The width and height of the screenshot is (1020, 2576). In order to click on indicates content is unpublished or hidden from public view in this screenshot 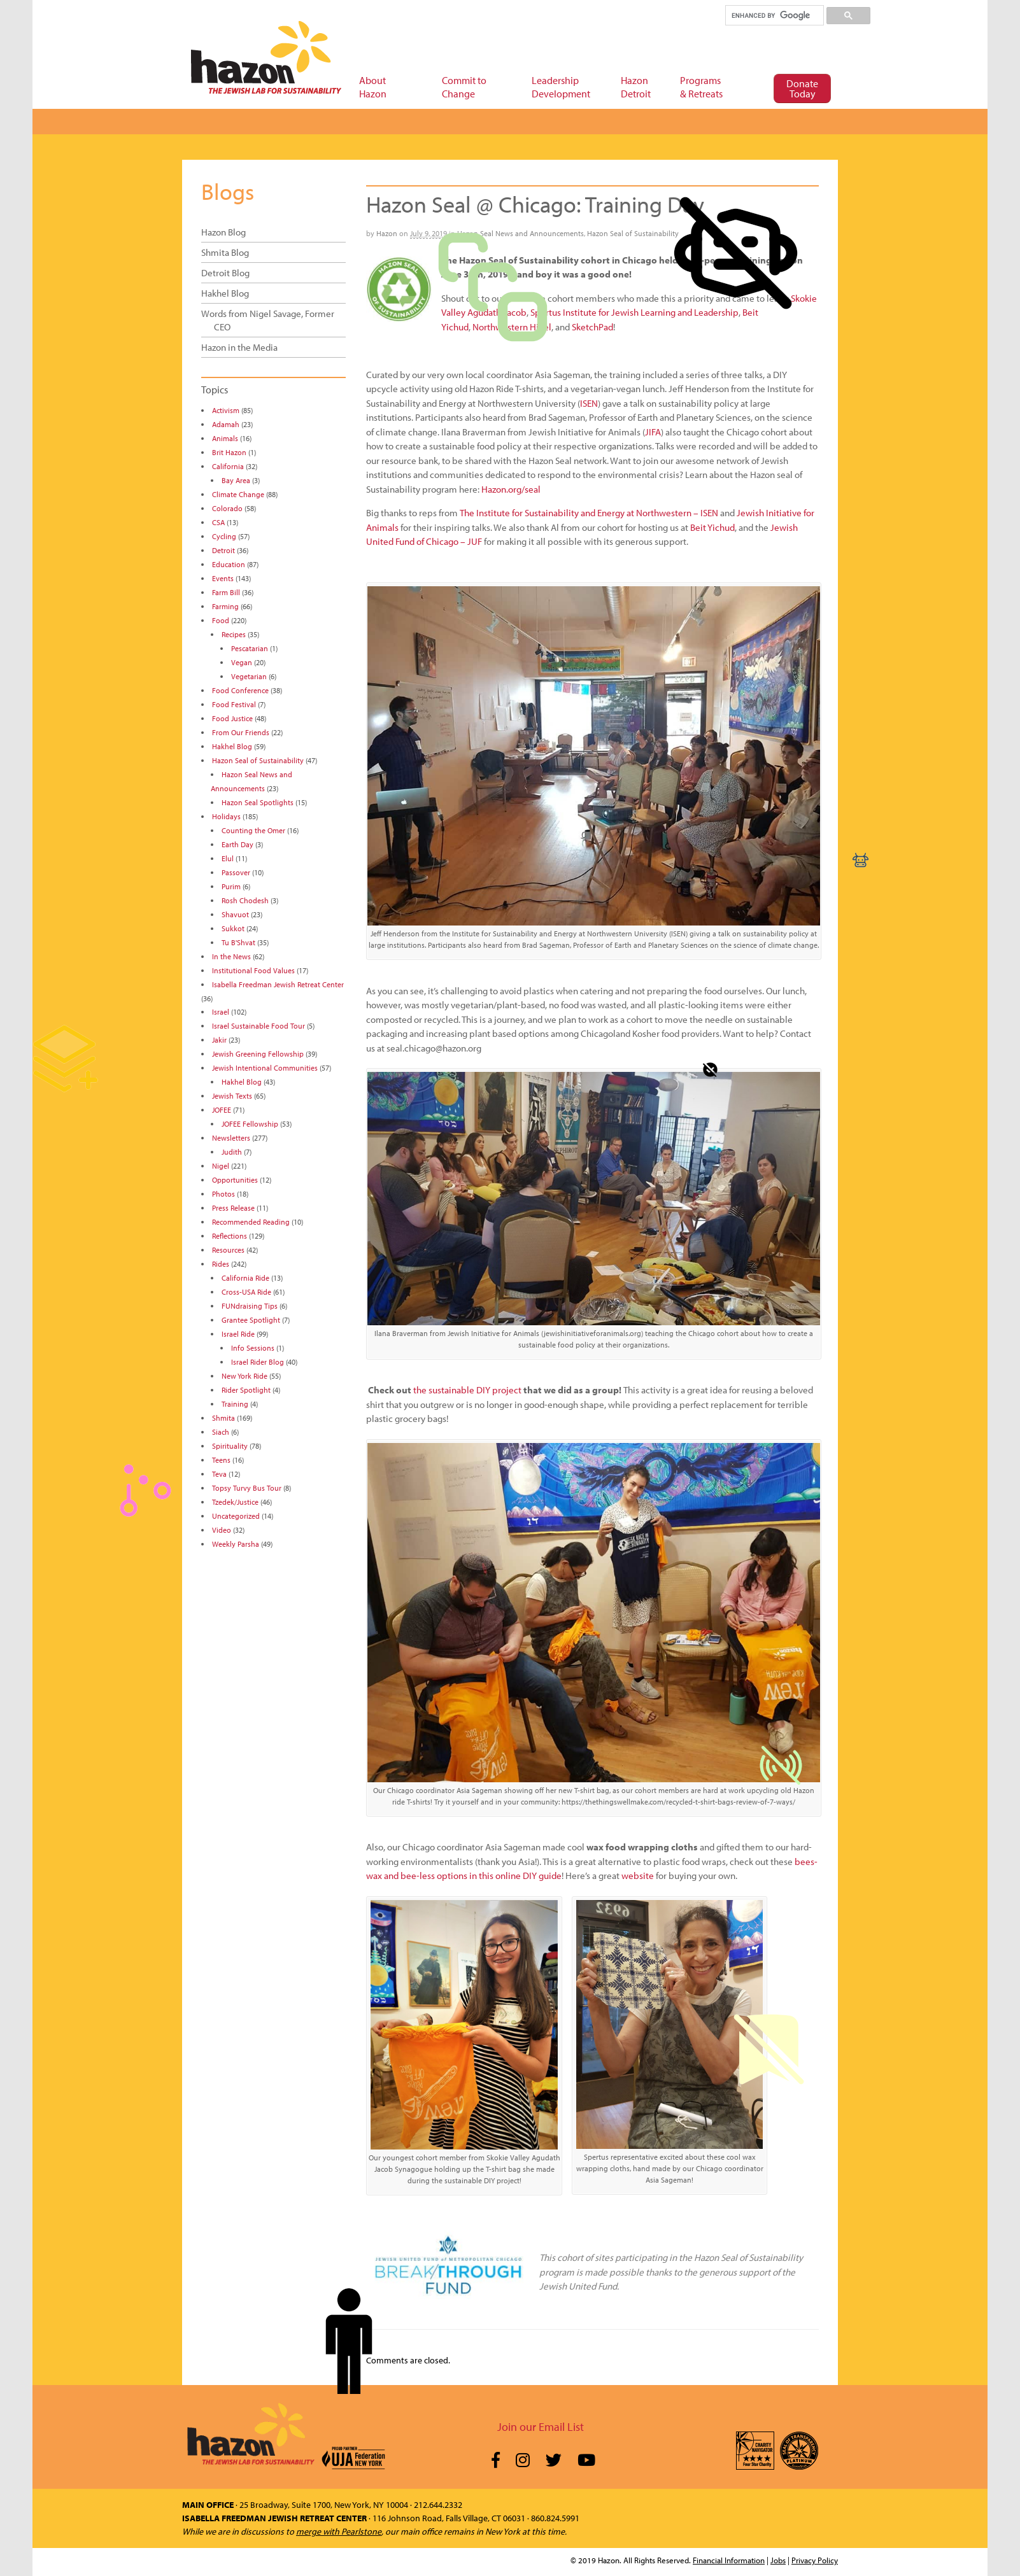, I will do `click(710, 1069)`.